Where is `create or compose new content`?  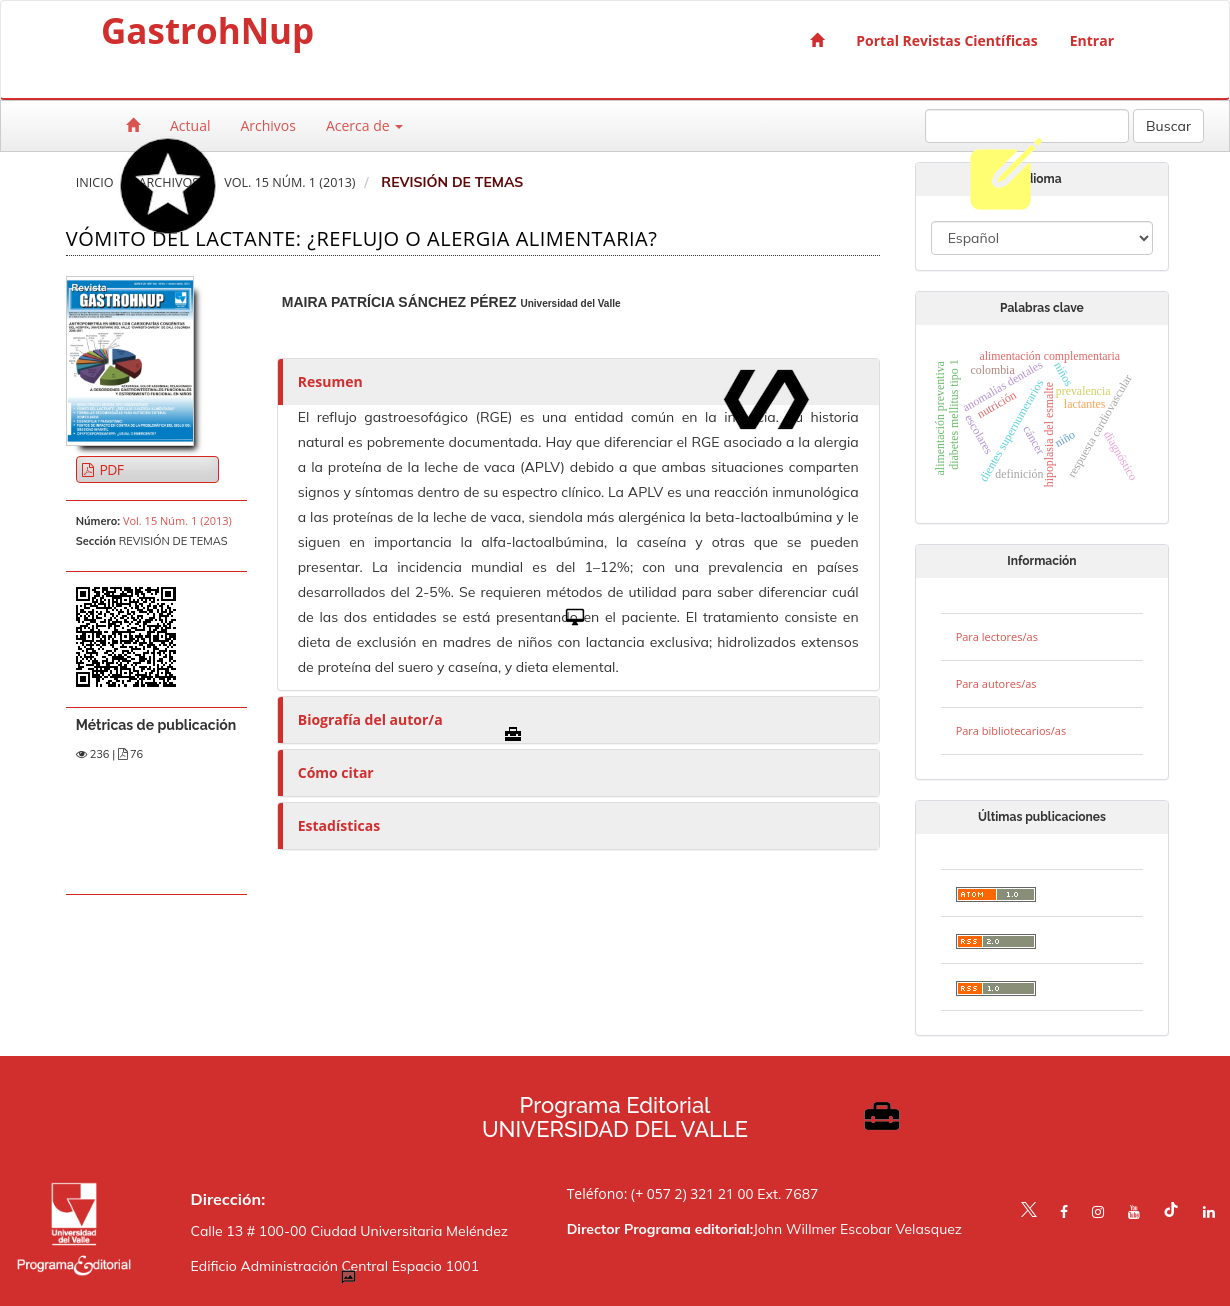 create or compose new content is located at coordinates (1006, 174).